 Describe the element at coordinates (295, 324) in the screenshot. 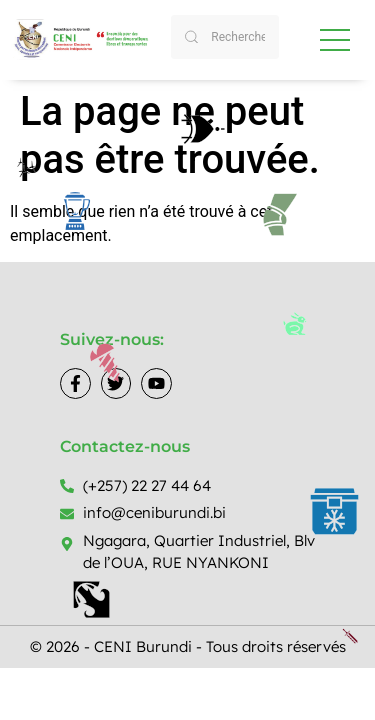

I see `indicates rabbit or bunny-related content` at that location.